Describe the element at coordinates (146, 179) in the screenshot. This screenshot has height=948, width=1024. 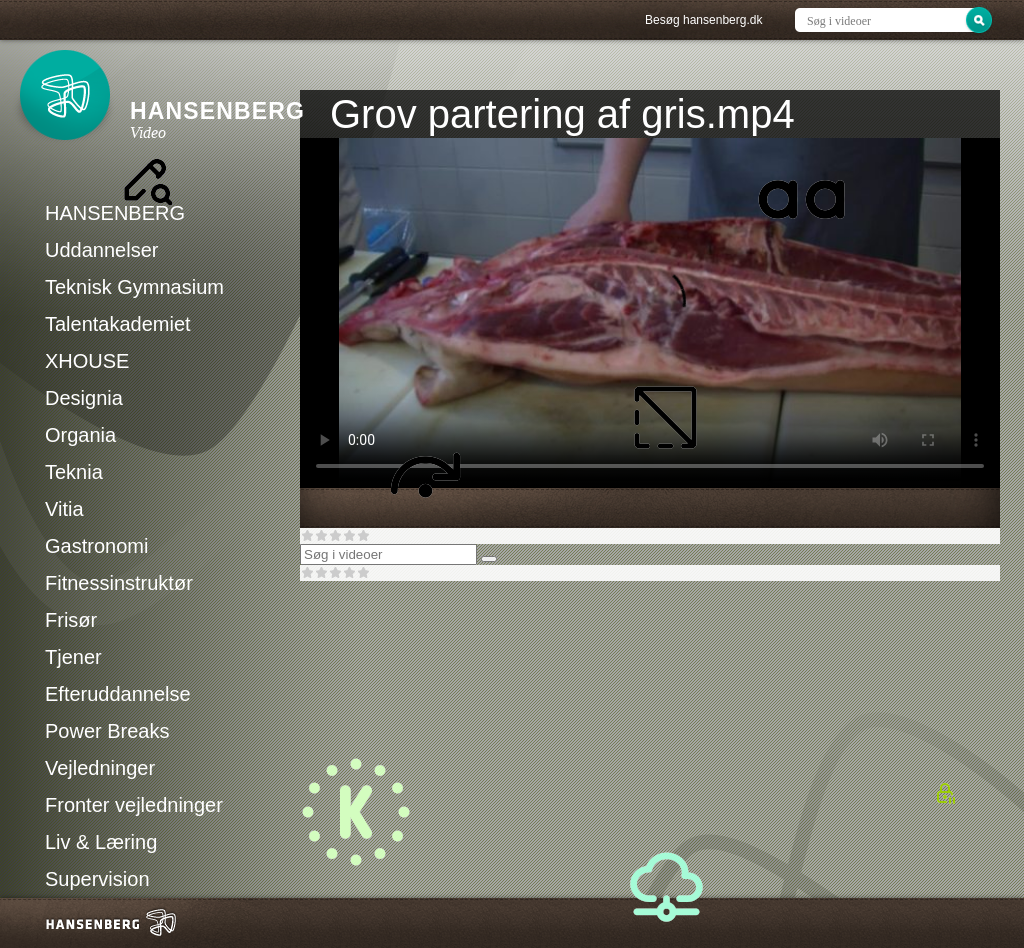
I see `search through edits or revisions` at that location.